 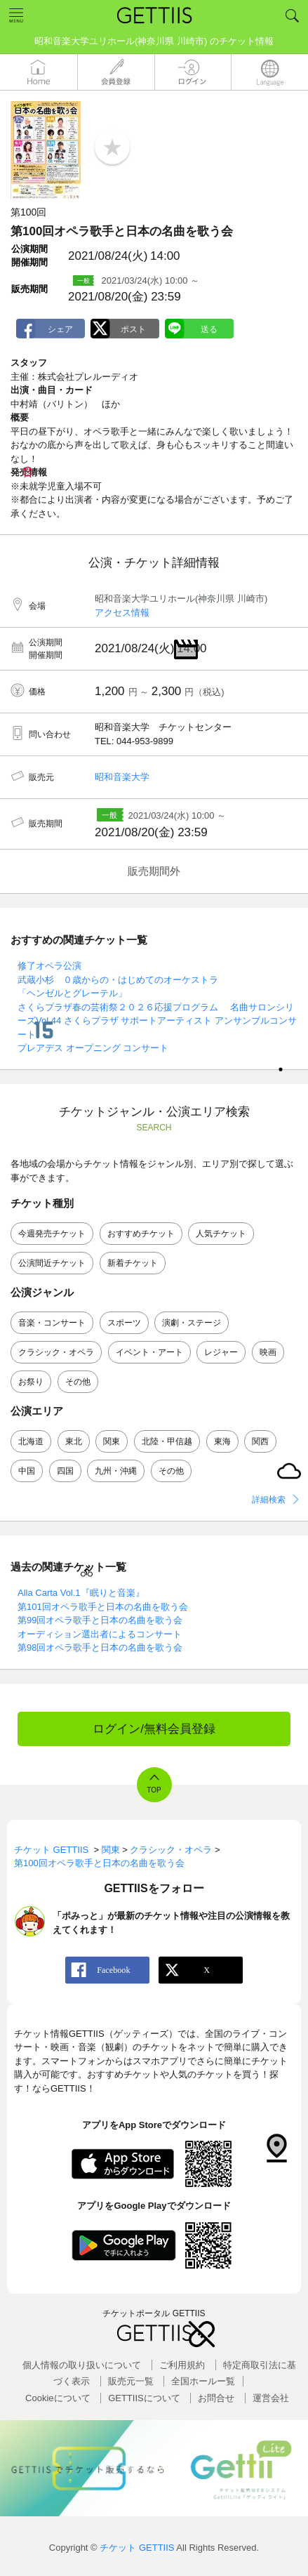 What do you see at coordinates (86, 1571) in the screenshot?
I see `get cycling directions` at bounding box center [86, 1571].